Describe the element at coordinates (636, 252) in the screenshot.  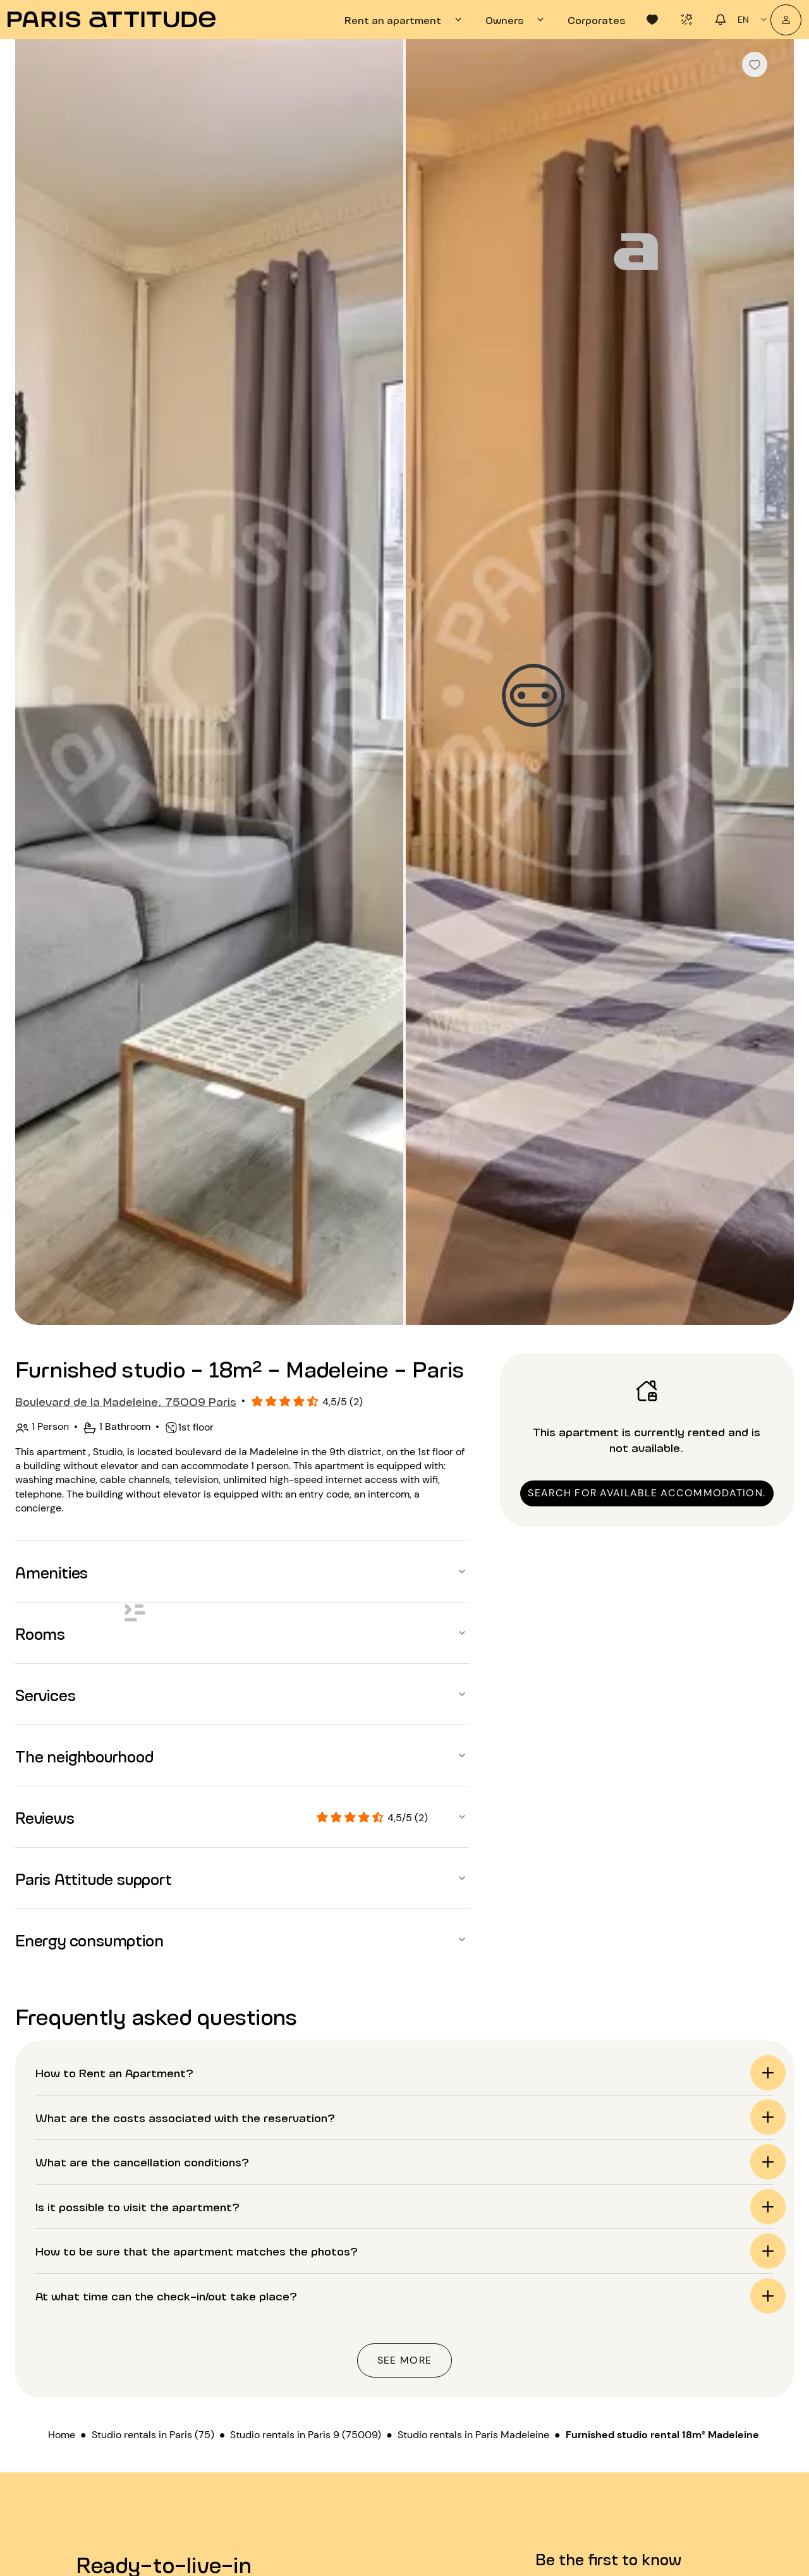
I see `apply bold formatting to selected text` at that location.